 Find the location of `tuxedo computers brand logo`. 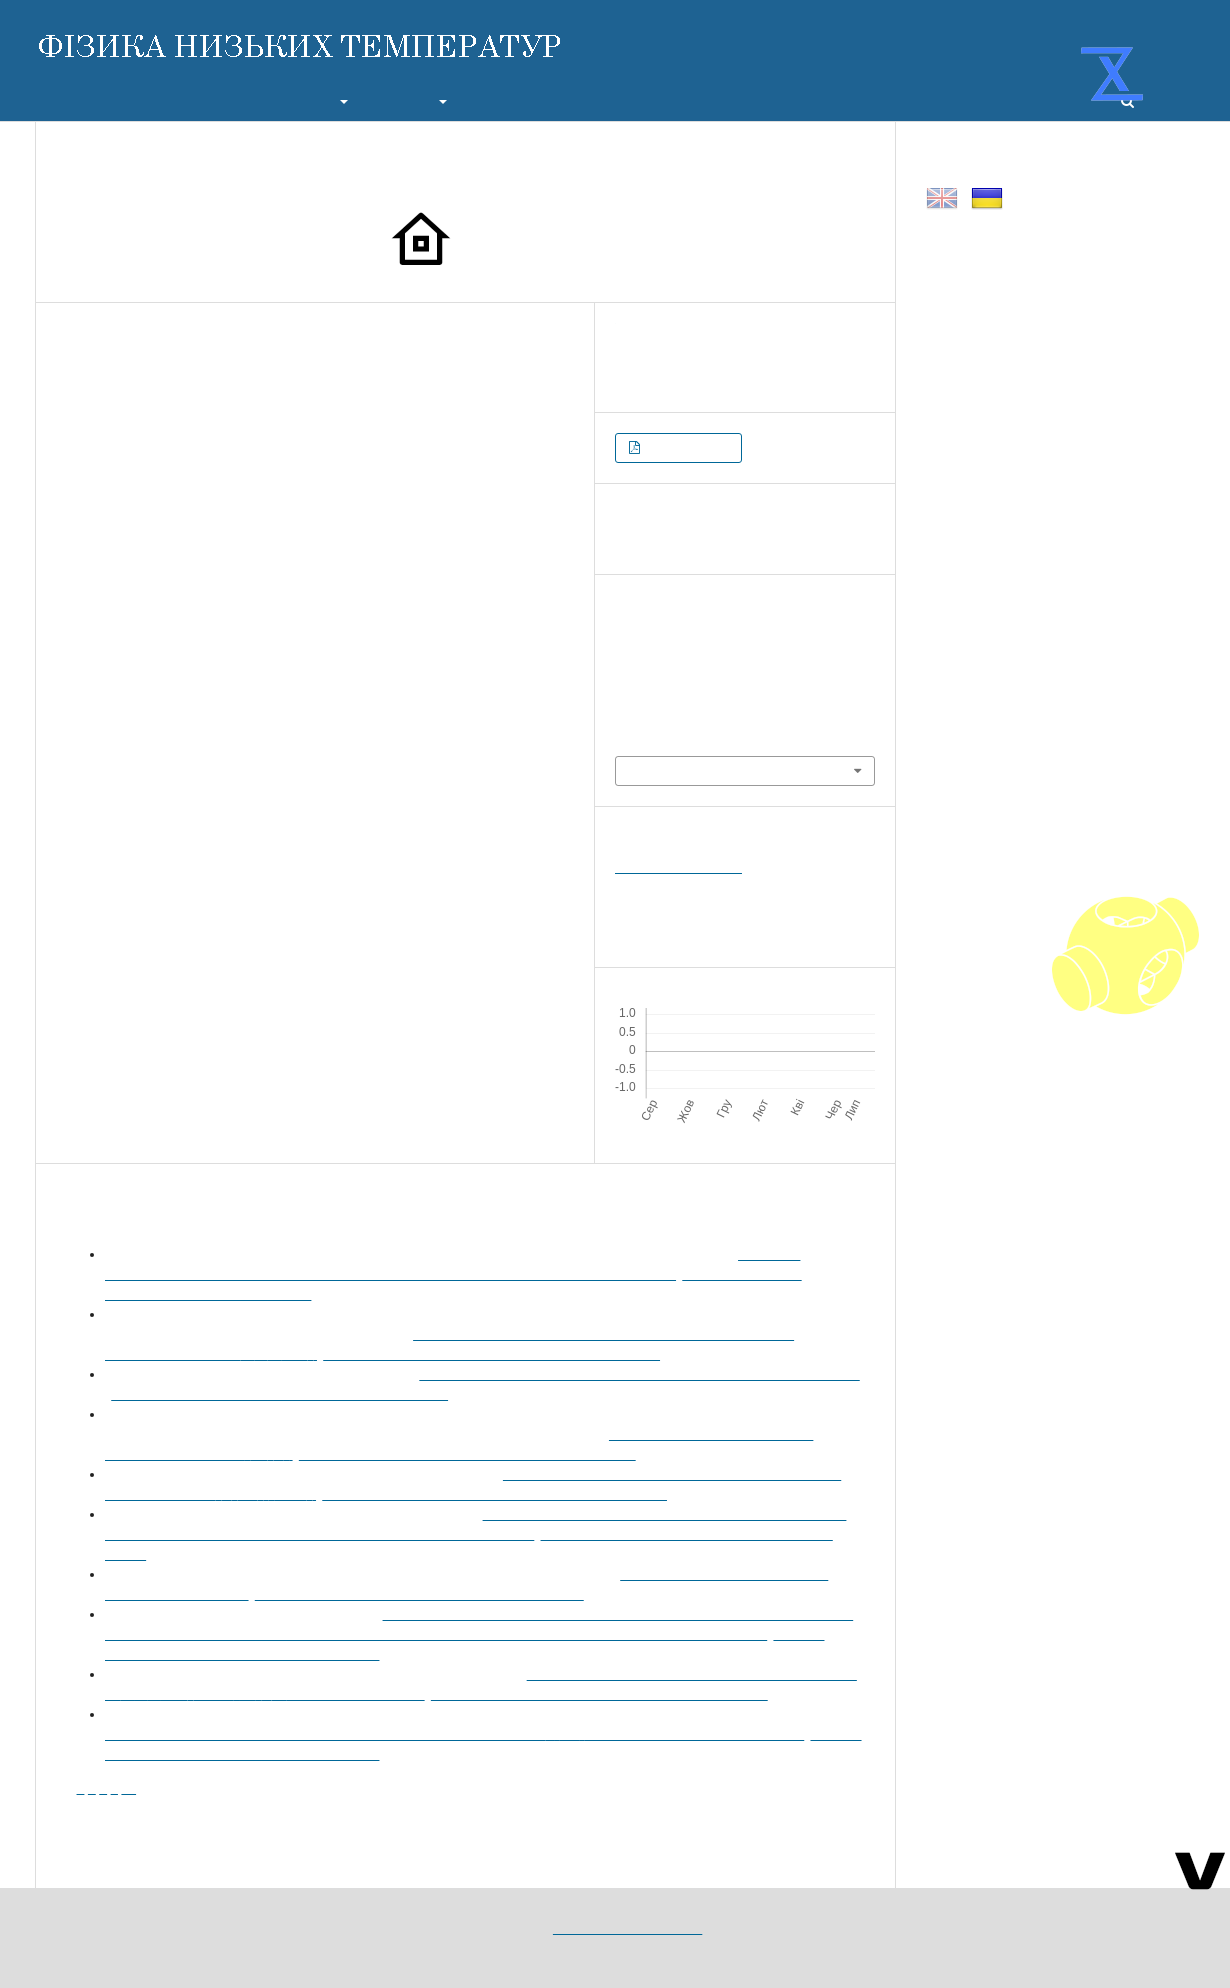

tuxedo computers brand logo is located at coordinates (1112, 74).